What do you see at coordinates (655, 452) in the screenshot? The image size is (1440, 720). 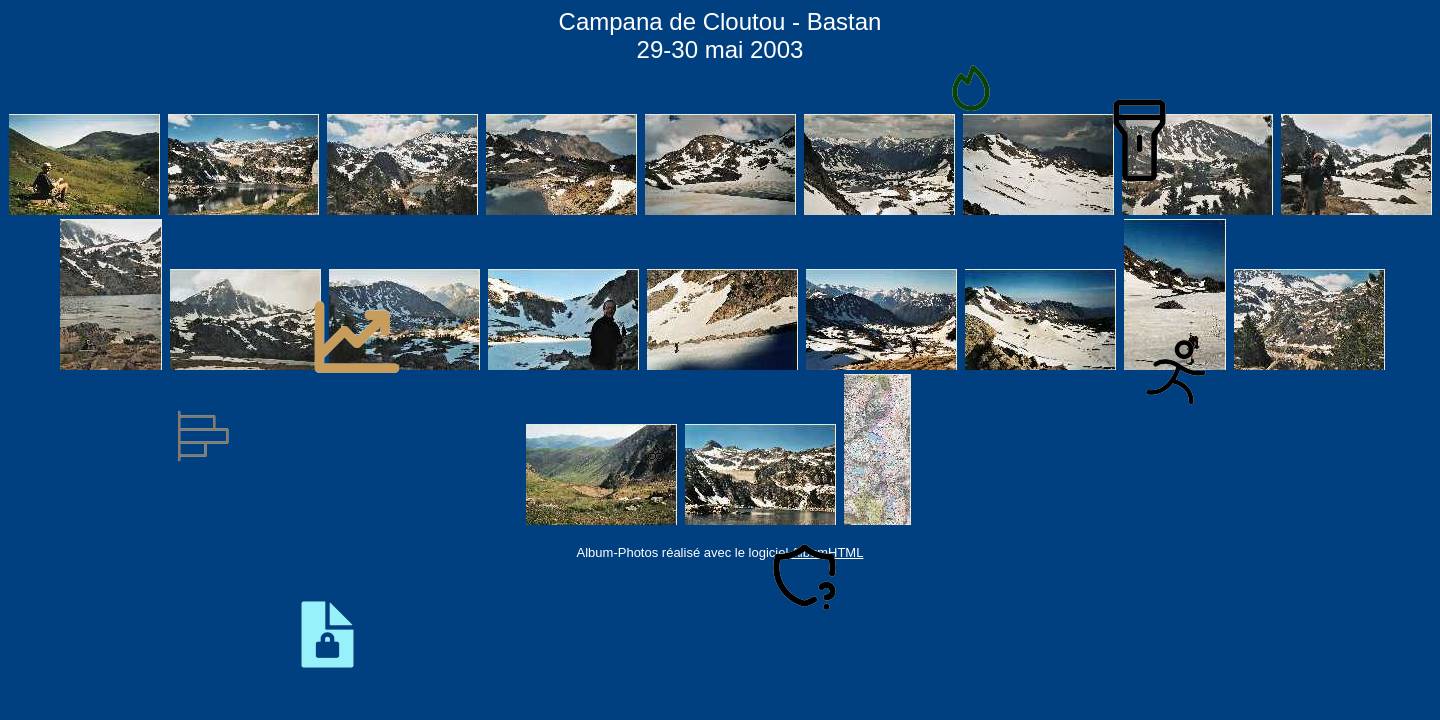 I see `indicates fruit or food category` at bounding box center [655, 452].